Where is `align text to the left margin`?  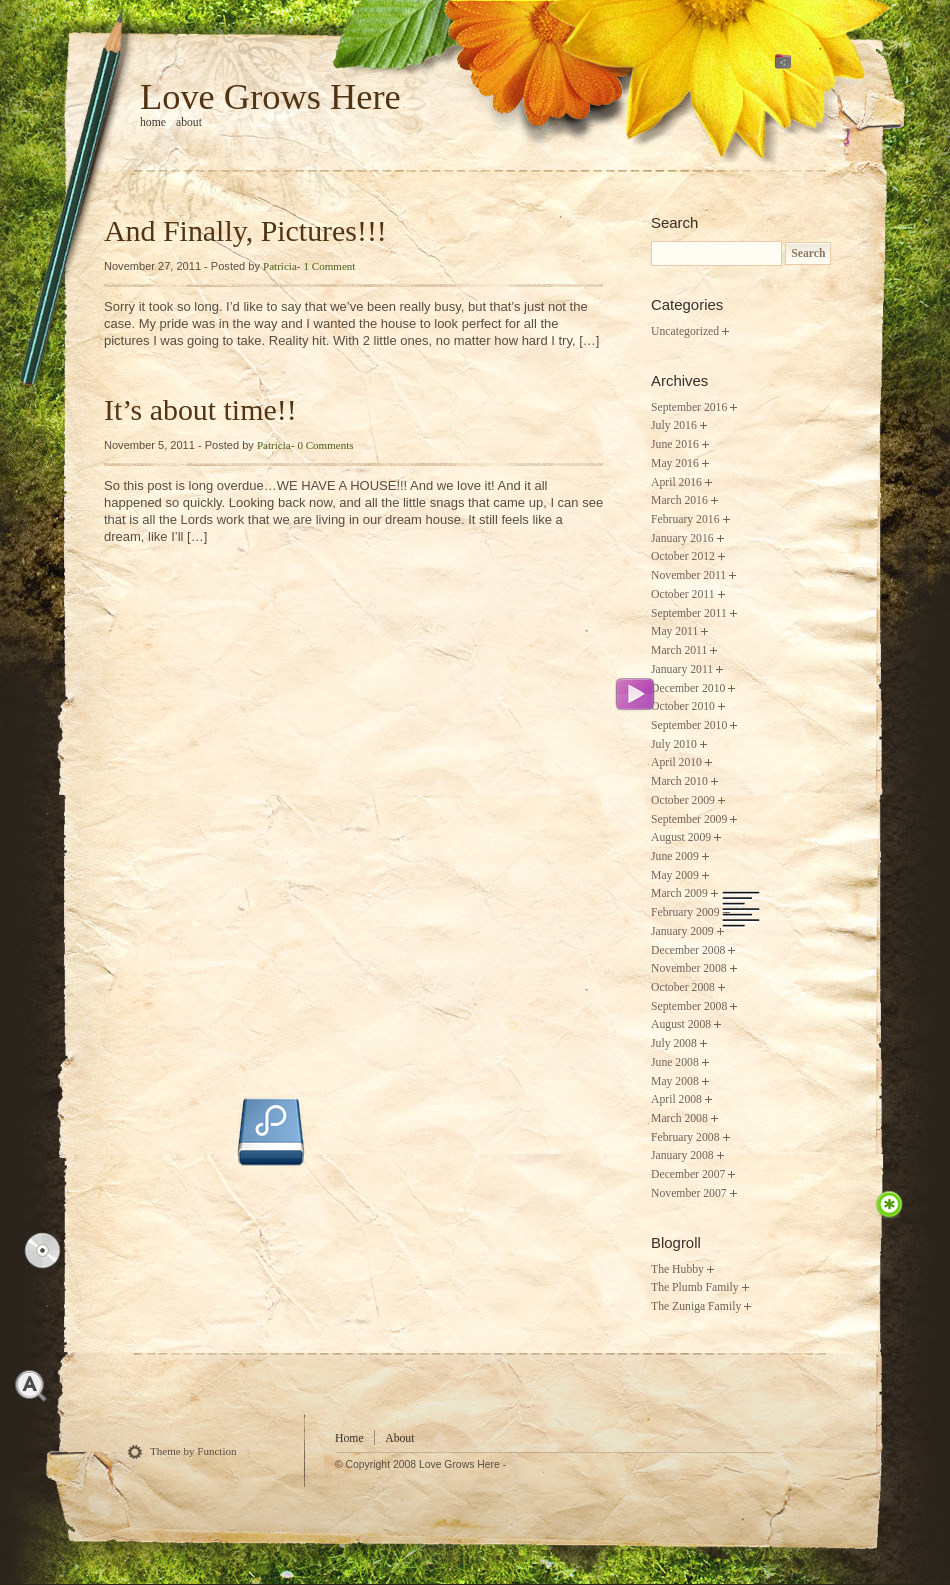 align text to the left margin is located at coordinates (741, 910).